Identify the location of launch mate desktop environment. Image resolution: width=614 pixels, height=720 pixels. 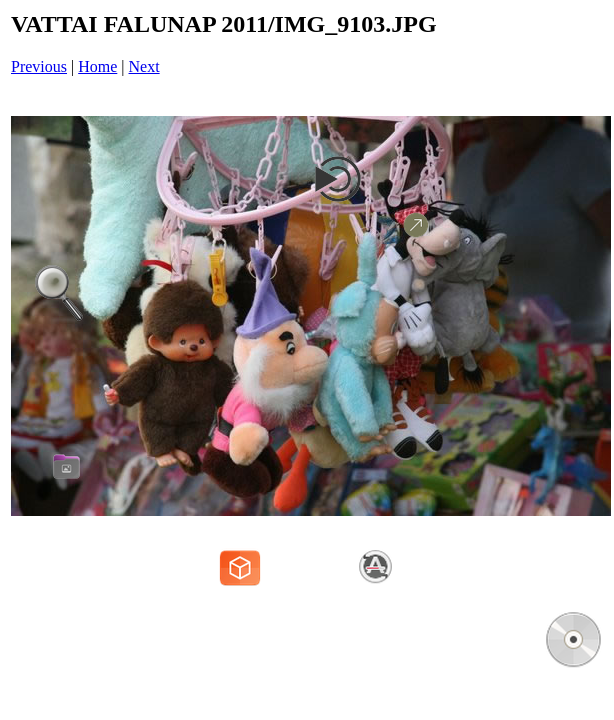
(338, 179).